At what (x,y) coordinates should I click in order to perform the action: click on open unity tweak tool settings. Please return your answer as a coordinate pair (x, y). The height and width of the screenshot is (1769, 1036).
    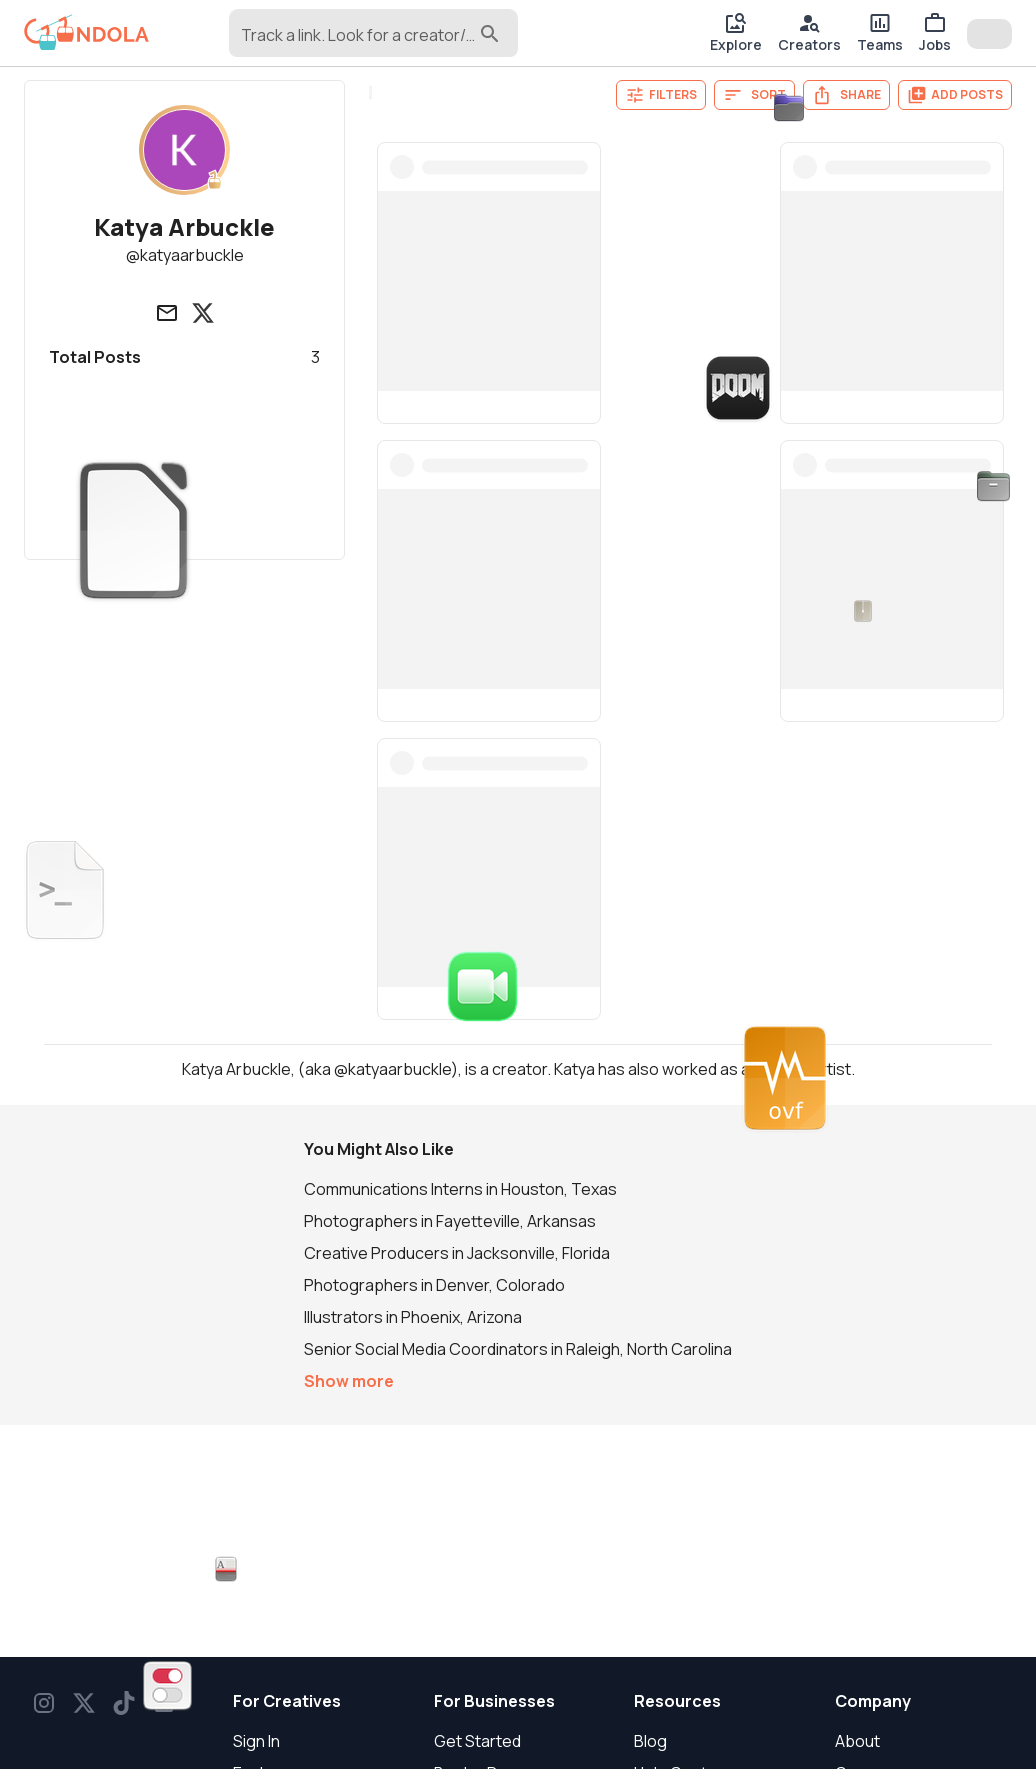
    Looking at the image, I should click on (167, 1685).